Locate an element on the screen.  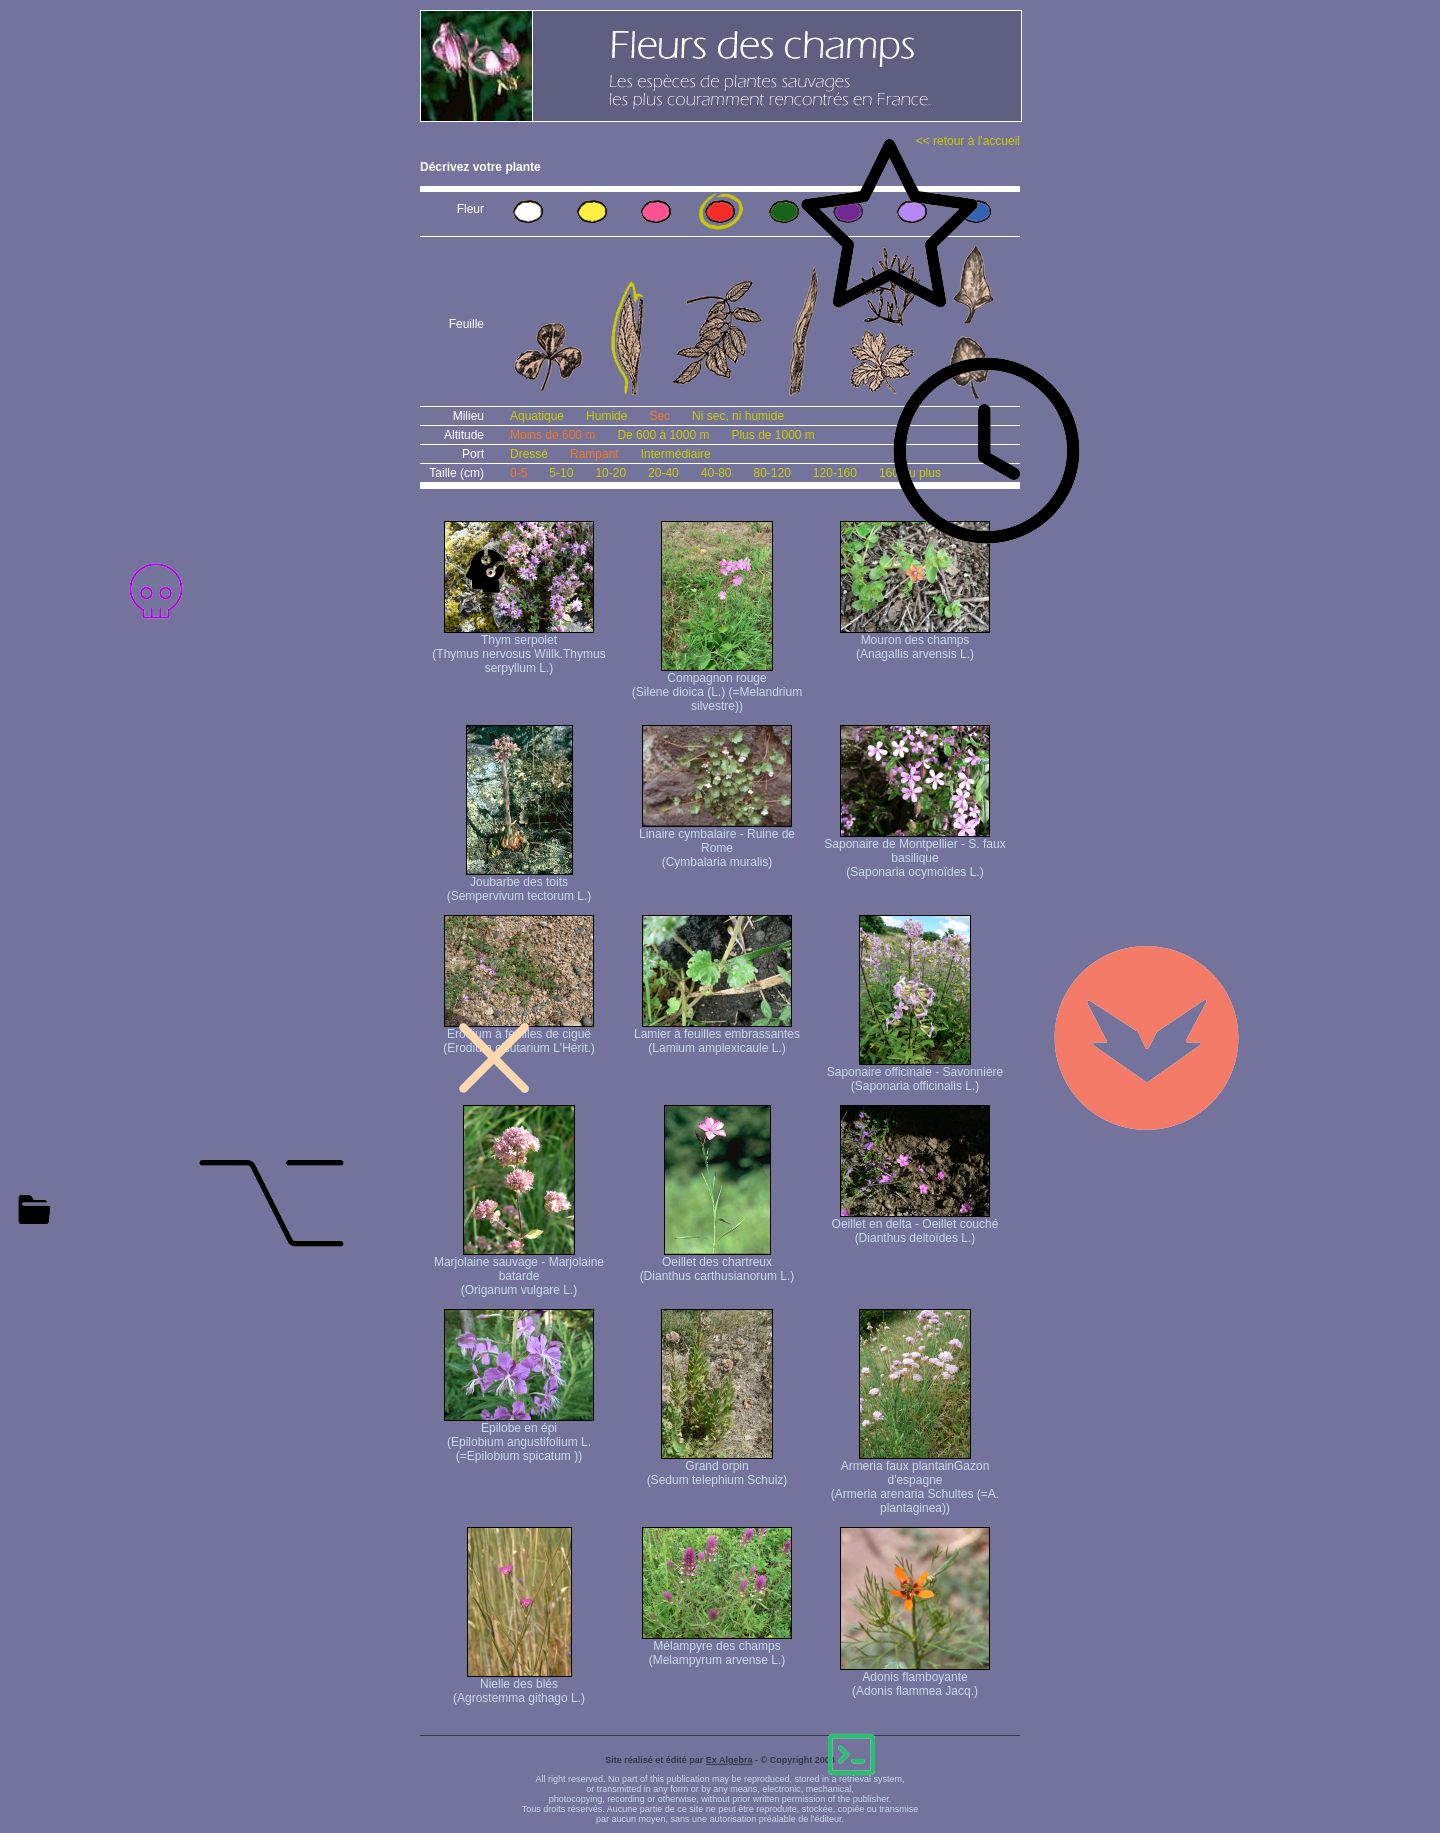
access AI or machine learning features is located at coordinates (486, 571).